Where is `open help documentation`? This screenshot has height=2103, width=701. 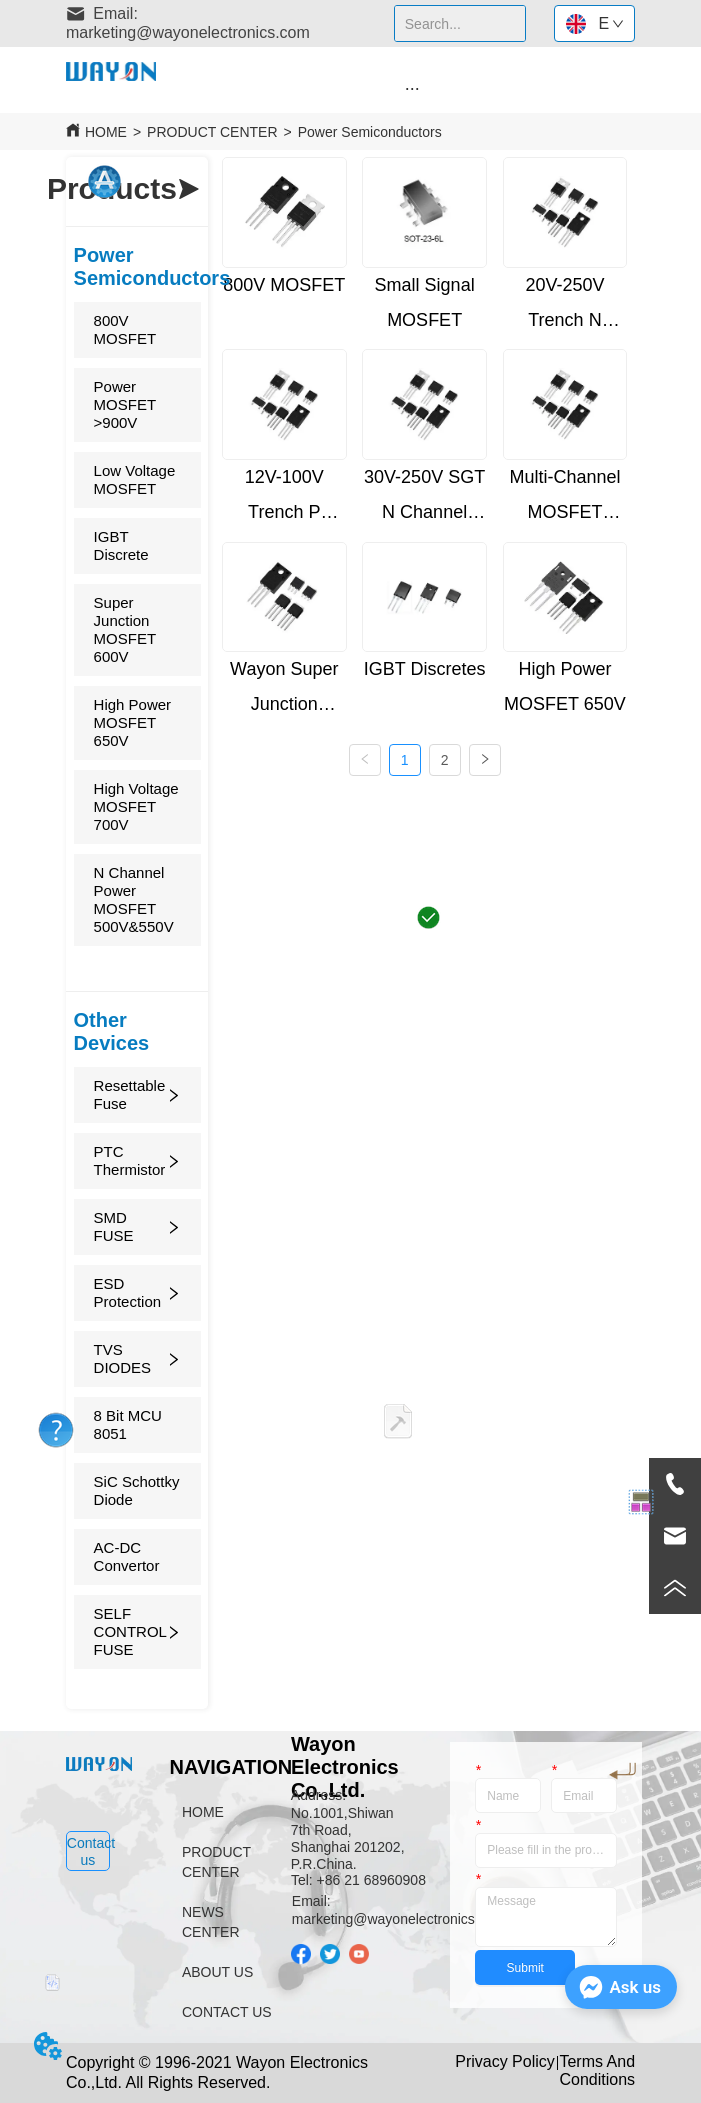
open help documentation is located at coordinates (56, 1430).